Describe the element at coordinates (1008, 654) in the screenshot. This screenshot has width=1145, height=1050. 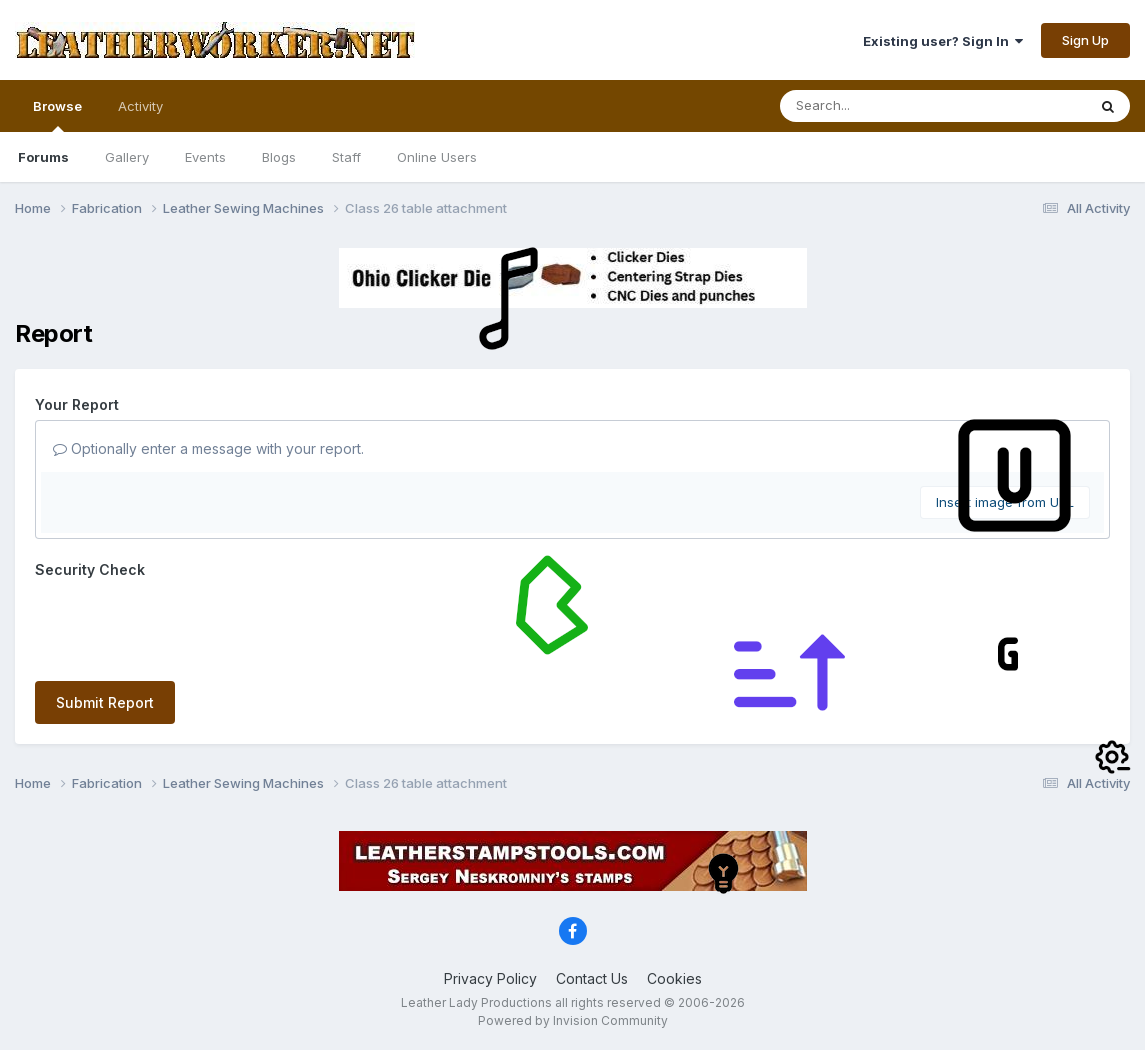
I see `indicates GPRS/2G network connection` at that location.